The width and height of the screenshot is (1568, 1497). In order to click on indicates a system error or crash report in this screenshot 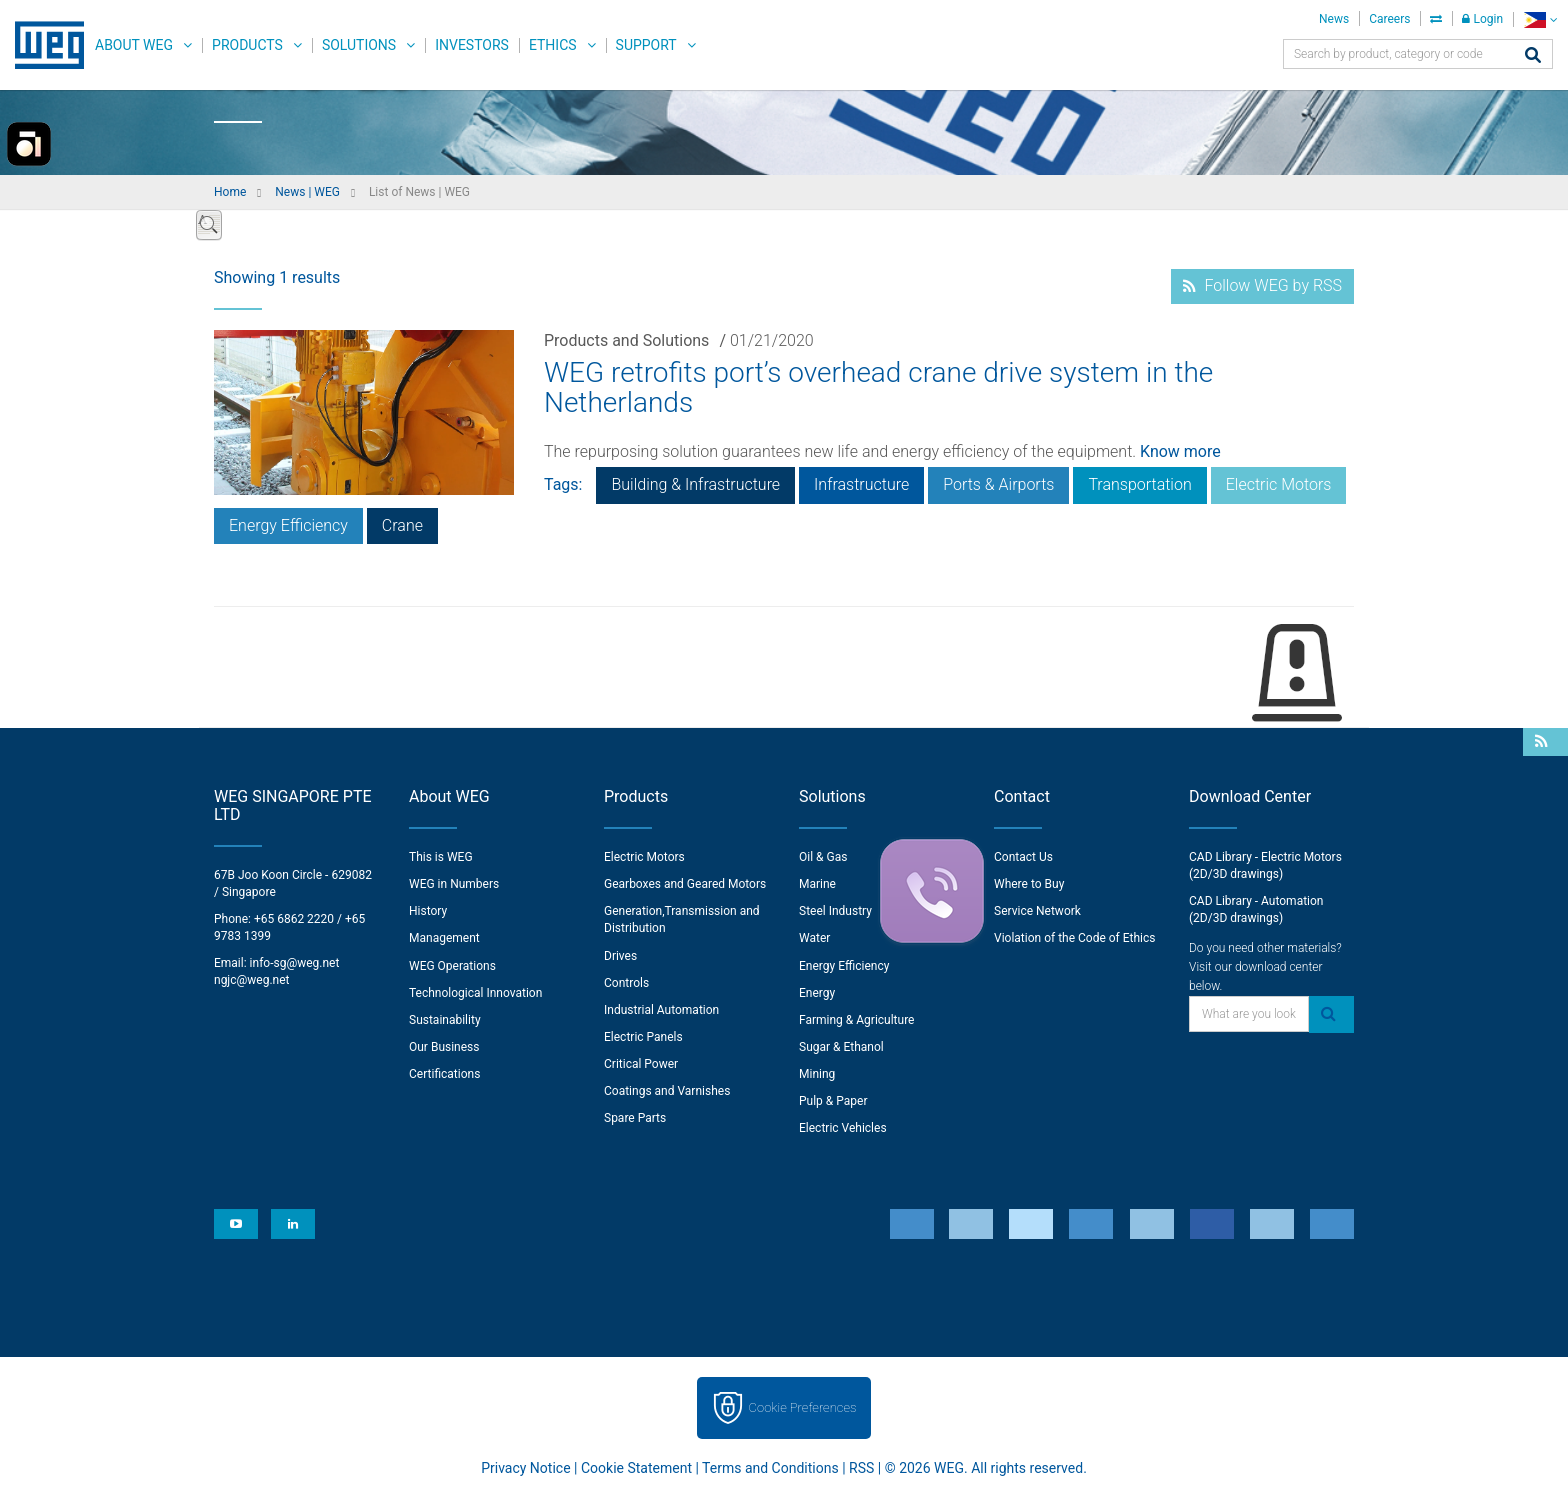, I will do `click(1297, 669)`.